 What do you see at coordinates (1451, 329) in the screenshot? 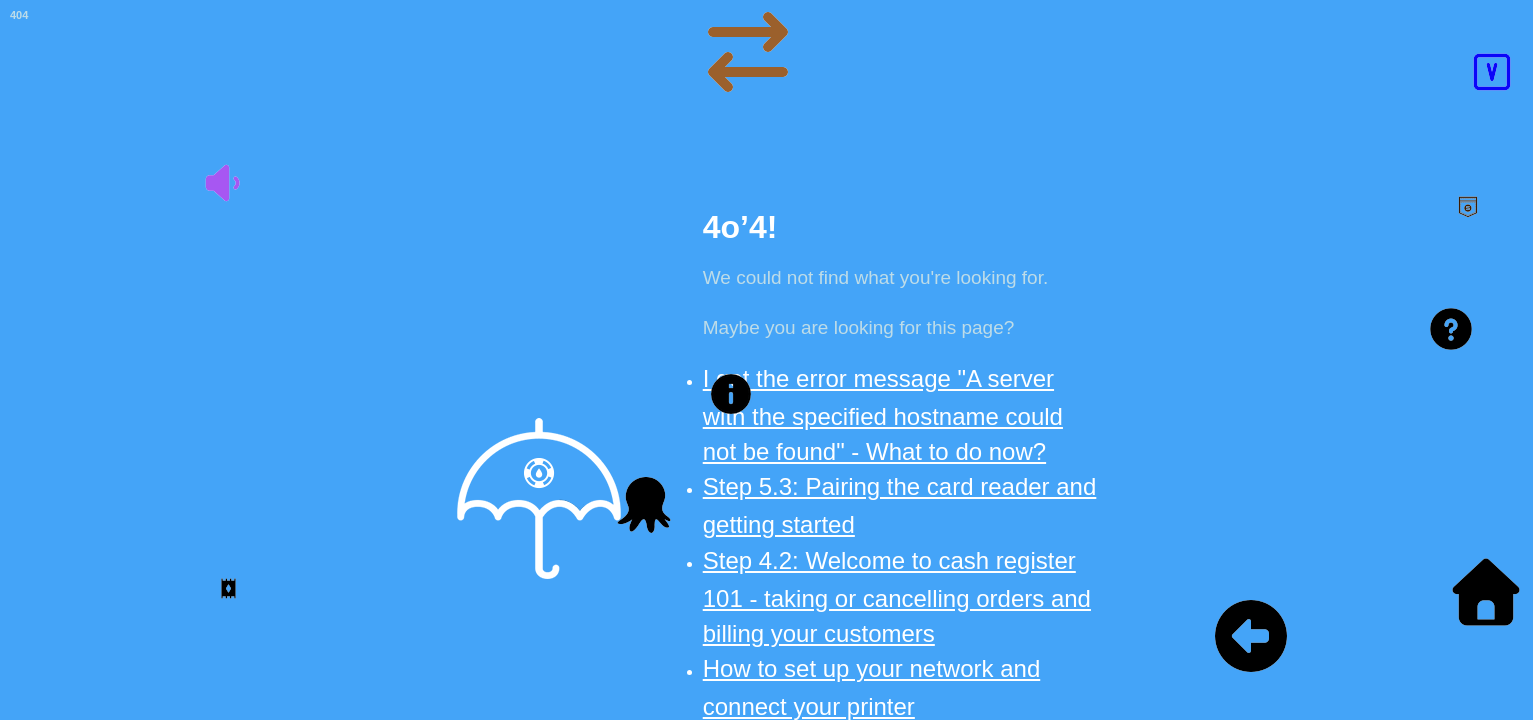
I see `access help or support information` at bounding box center [1451, 329].